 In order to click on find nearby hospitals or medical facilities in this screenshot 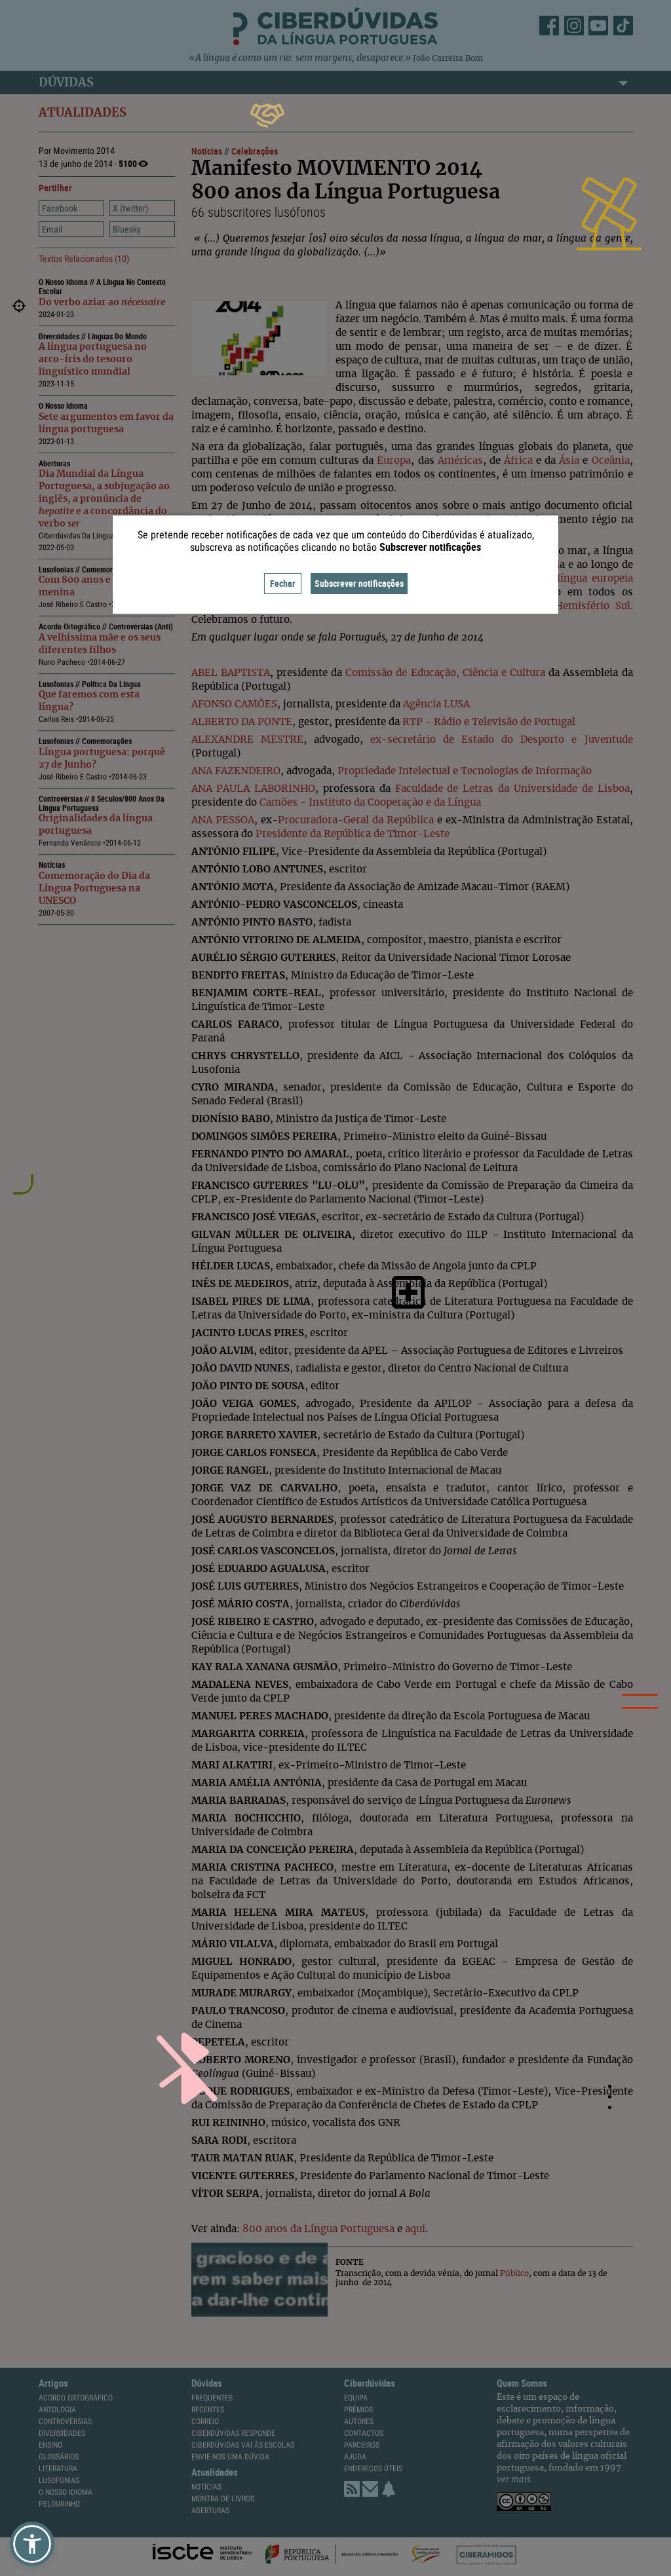, I will do `click(408, 1292)`.